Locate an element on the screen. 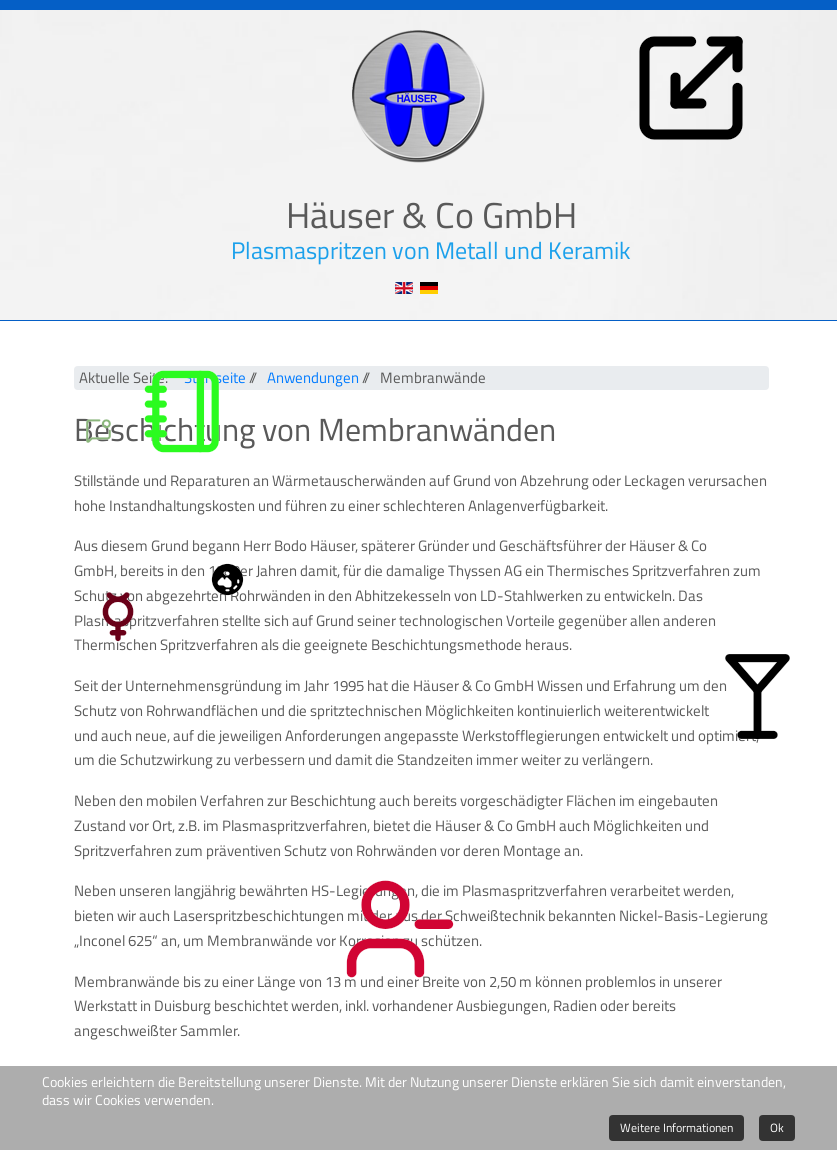 The width and height of the screenshot is (837, 1150). open your notebook is located at coordinates (185, 411).